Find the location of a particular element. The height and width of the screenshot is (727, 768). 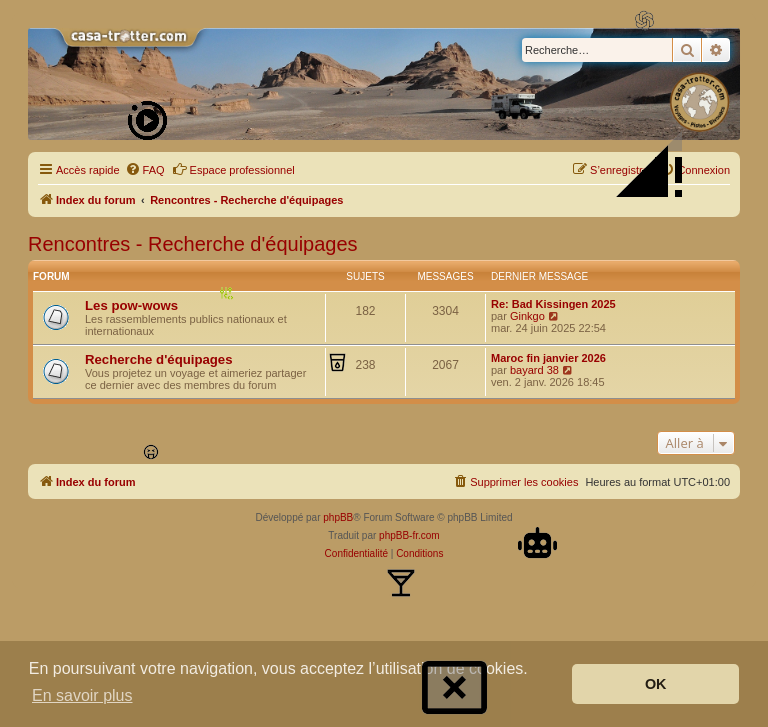

find nearby drink or beverage locations is located at coordinates (337, 362).